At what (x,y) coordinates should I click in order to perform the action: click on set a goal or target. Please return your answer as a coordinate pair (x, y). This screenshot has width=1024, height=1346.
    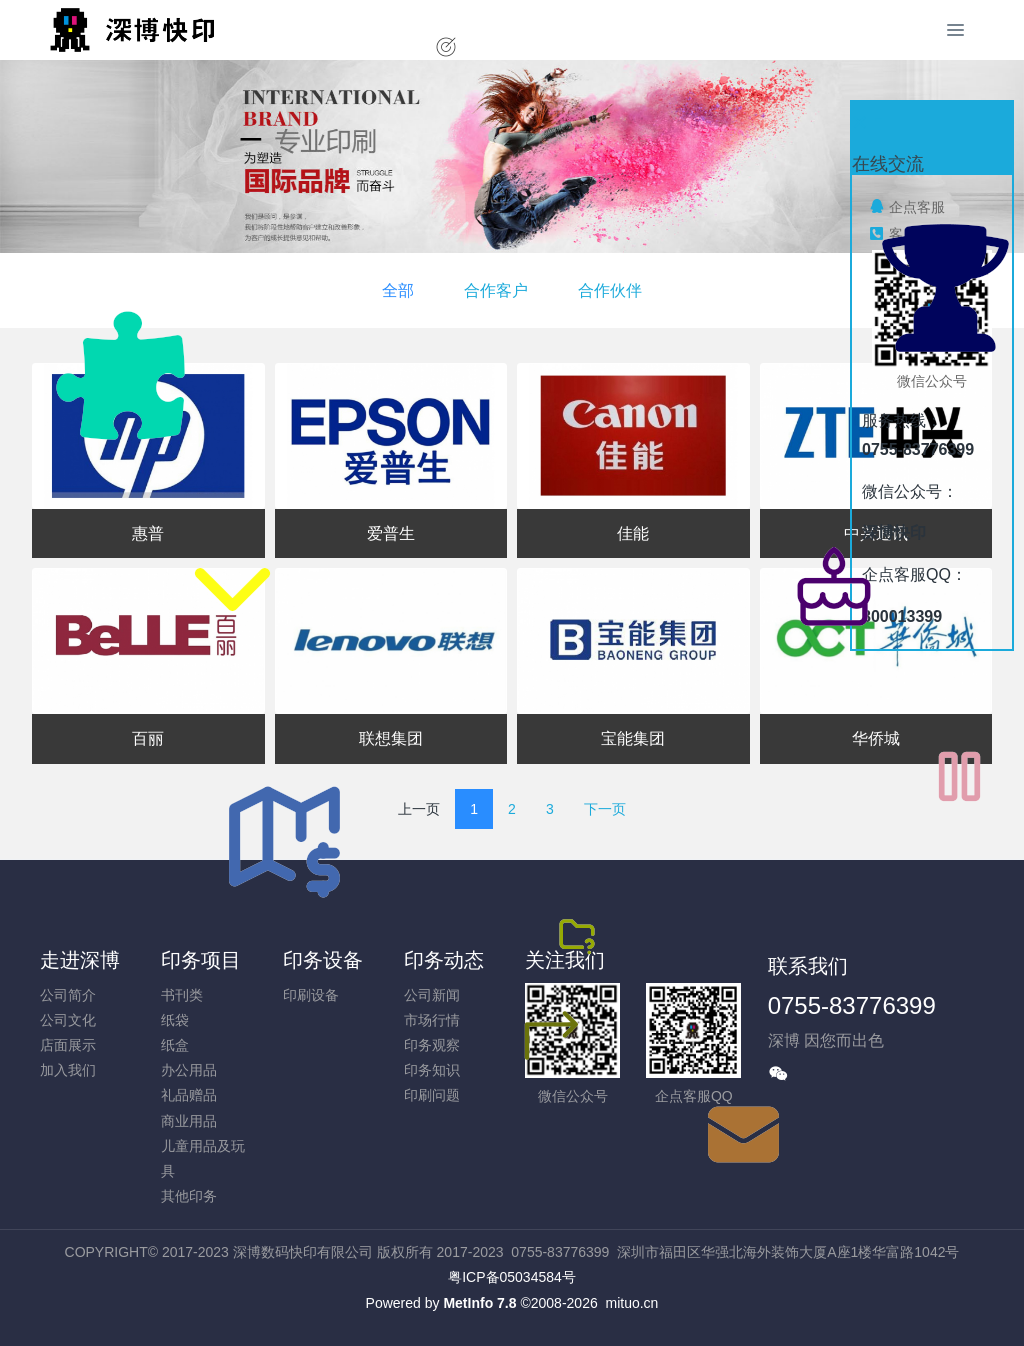
    Looking at the image, I should click on (446, 47).